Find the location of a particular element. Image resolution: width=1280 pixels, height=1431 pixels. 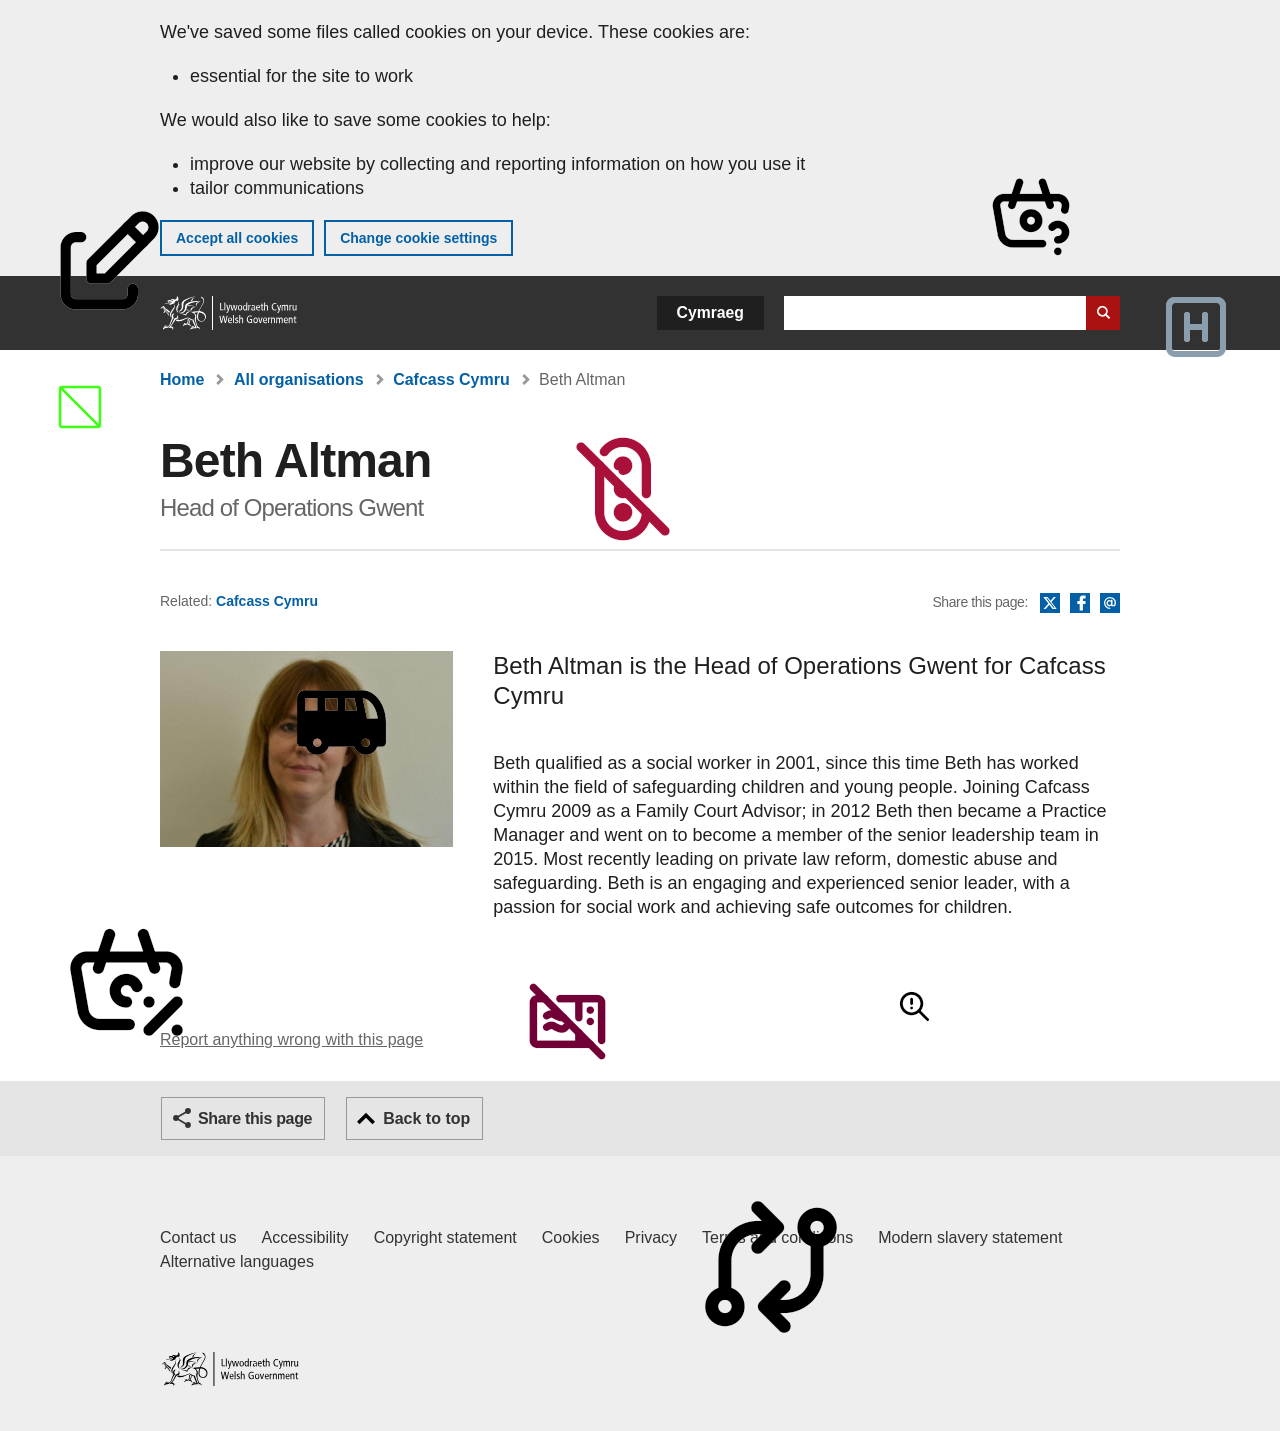

indicates a helicopter landing zone or helipad is located at coordinates (1196, 327).